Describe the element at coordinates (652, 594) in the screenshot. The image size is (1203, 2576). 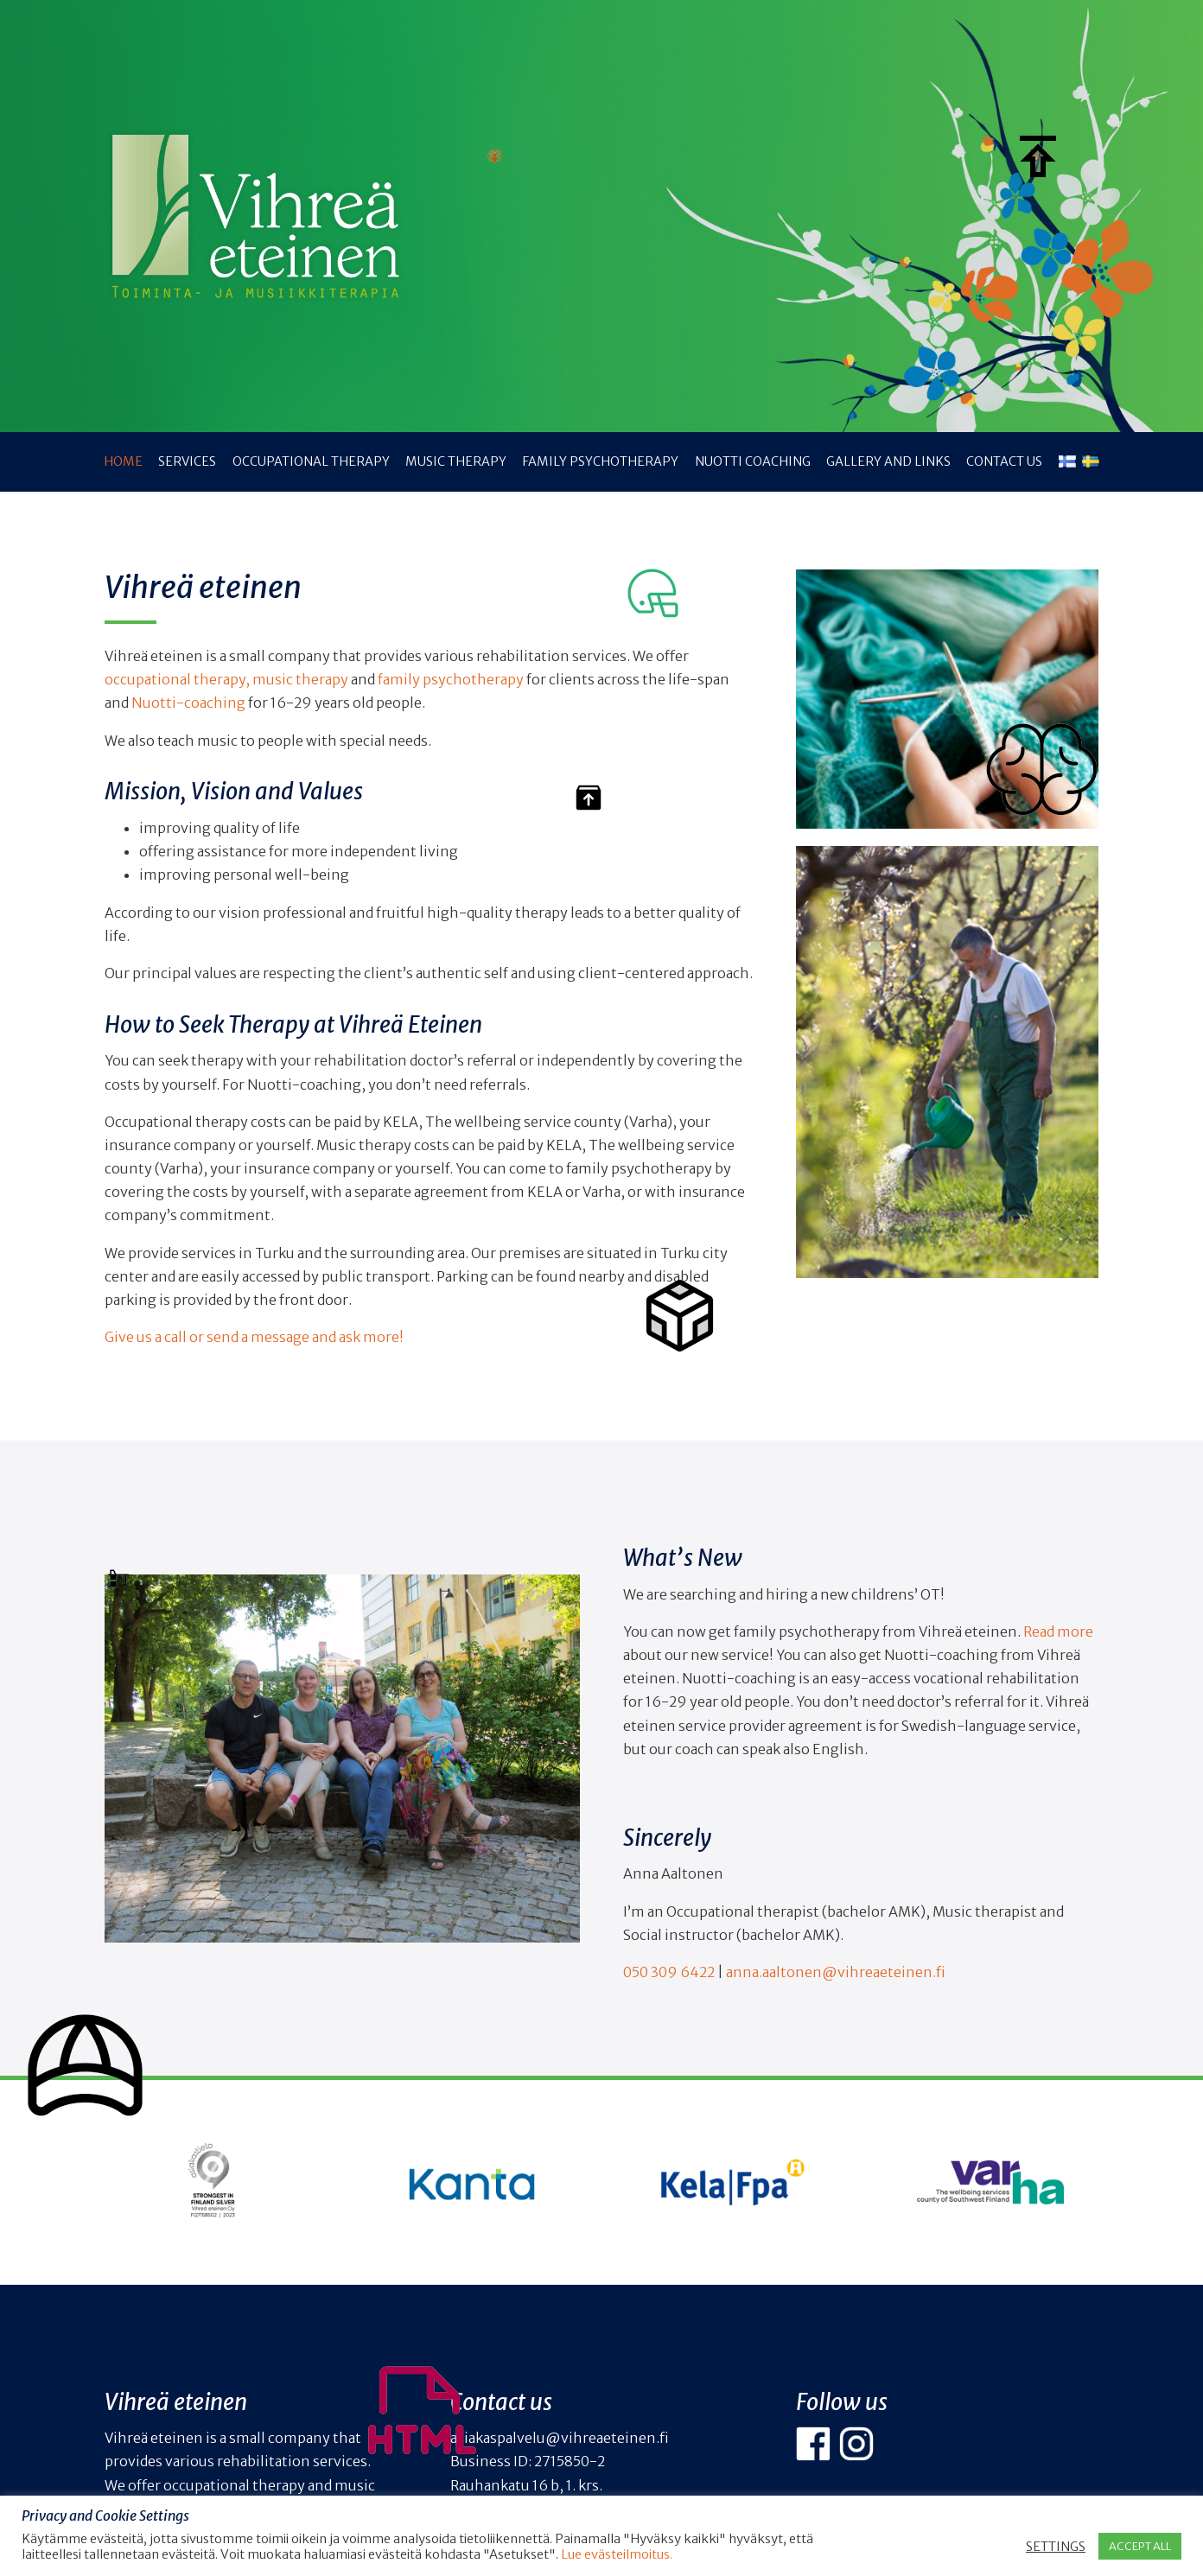
I see `view football or sports content` at that location.